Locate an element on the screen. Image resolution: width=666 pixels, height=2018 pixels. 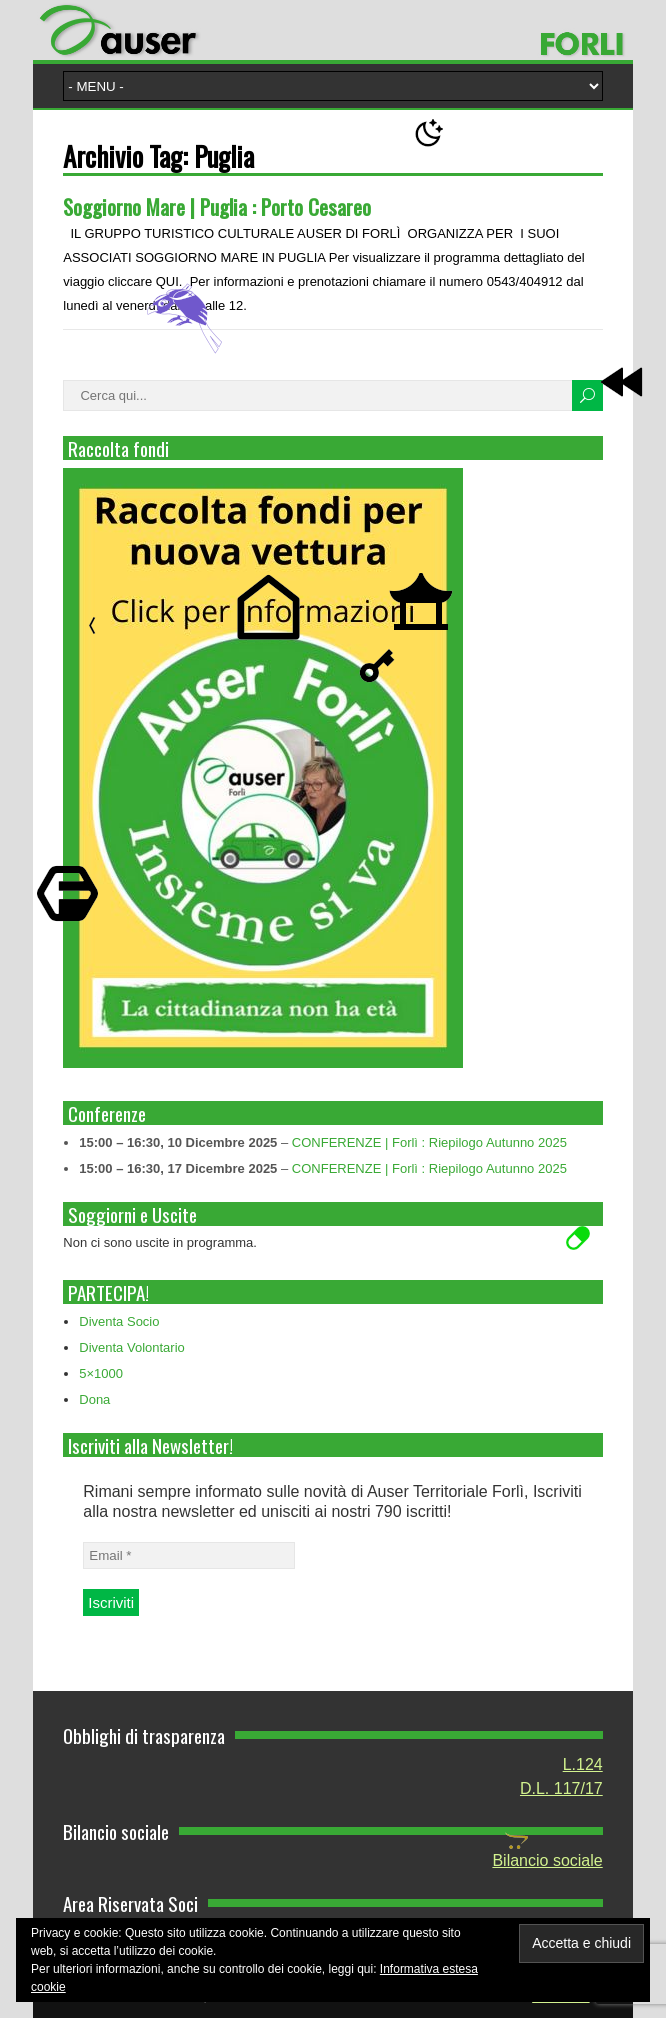
access password or security settings is located at coordinates (377, 665).